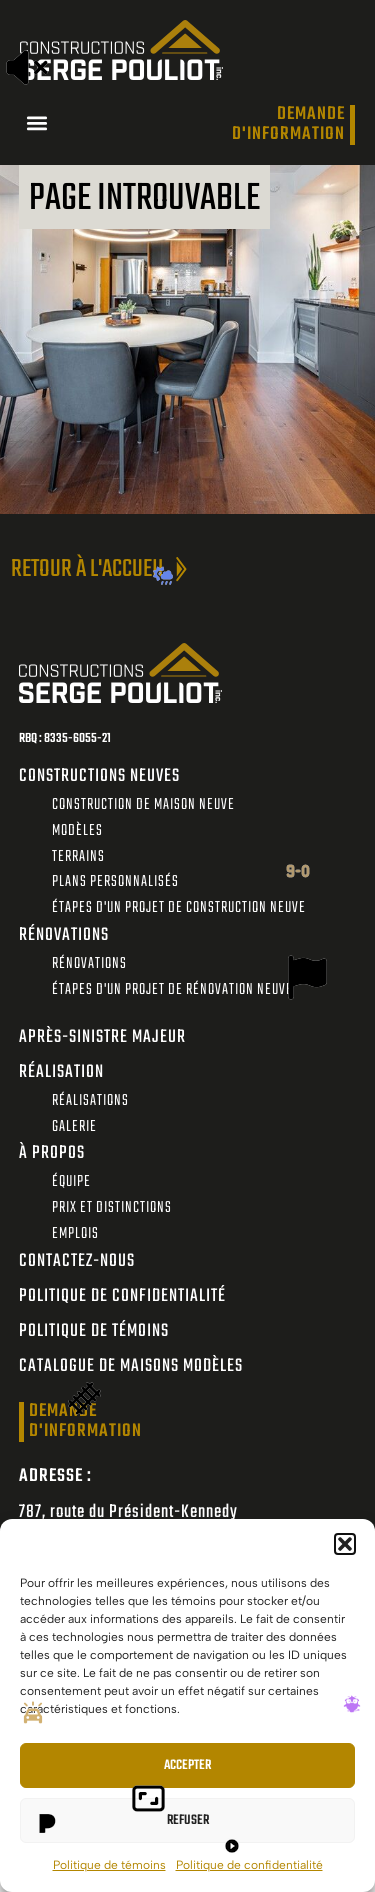 This screenshot has height=1892, width=375. Describe the element at coordinates (47, 1823) in the screenshot. I see `open Pandora music streaming app` at that location.